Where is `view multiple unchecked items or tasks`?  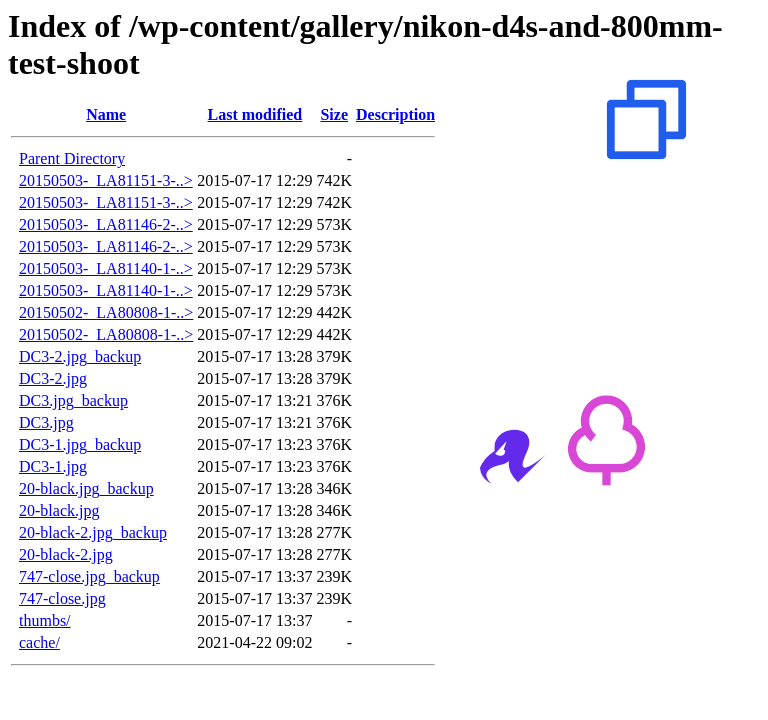 view multiple unchecked items or tasks is located at coordinates (646, 119).